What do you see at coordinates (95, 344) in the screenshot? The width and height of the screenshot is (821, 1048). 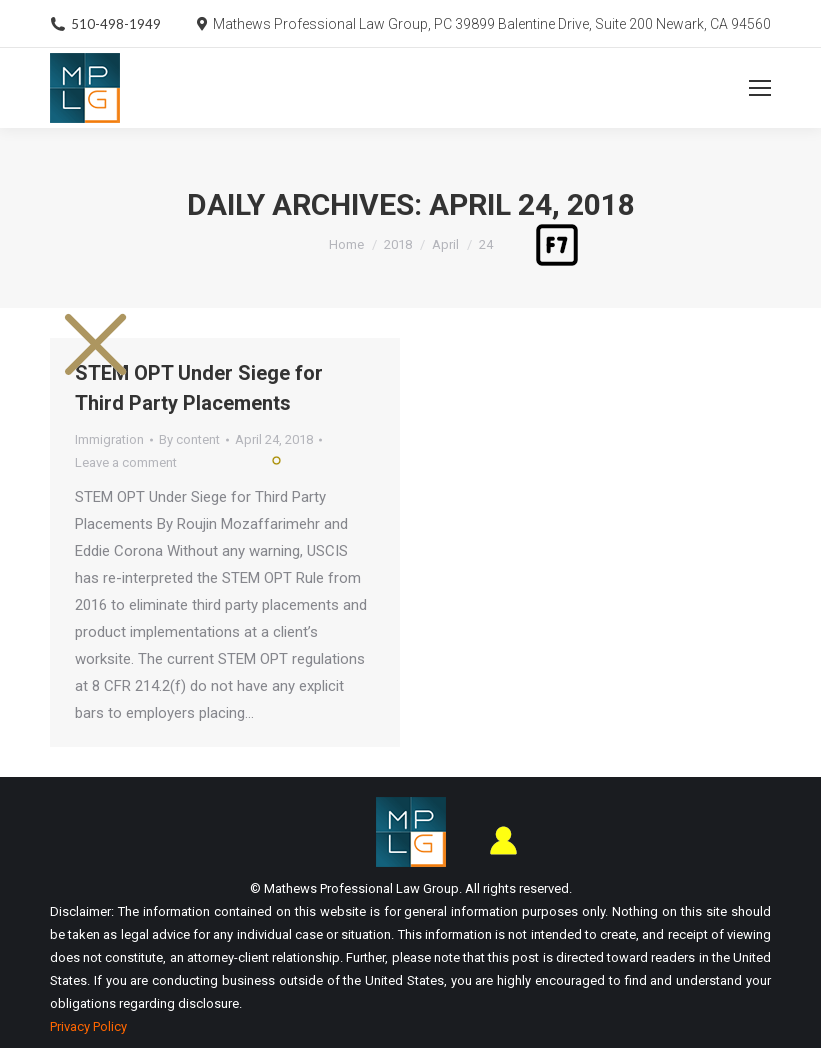 I see `close the current window or dialog` at bounding box center [95, 344].